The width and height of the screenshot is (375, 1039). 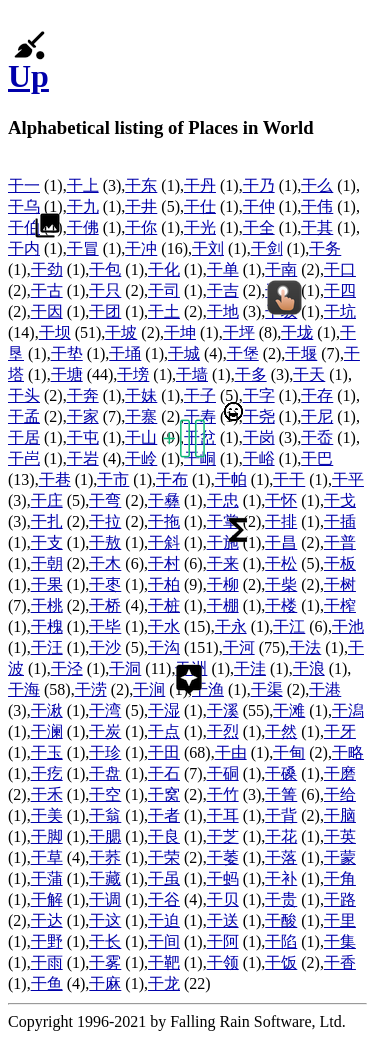 What do you see at coordinates (233, 411) in the screenshot?
I see `rate your experience as very satisfied` at bounding box center [233, 411].